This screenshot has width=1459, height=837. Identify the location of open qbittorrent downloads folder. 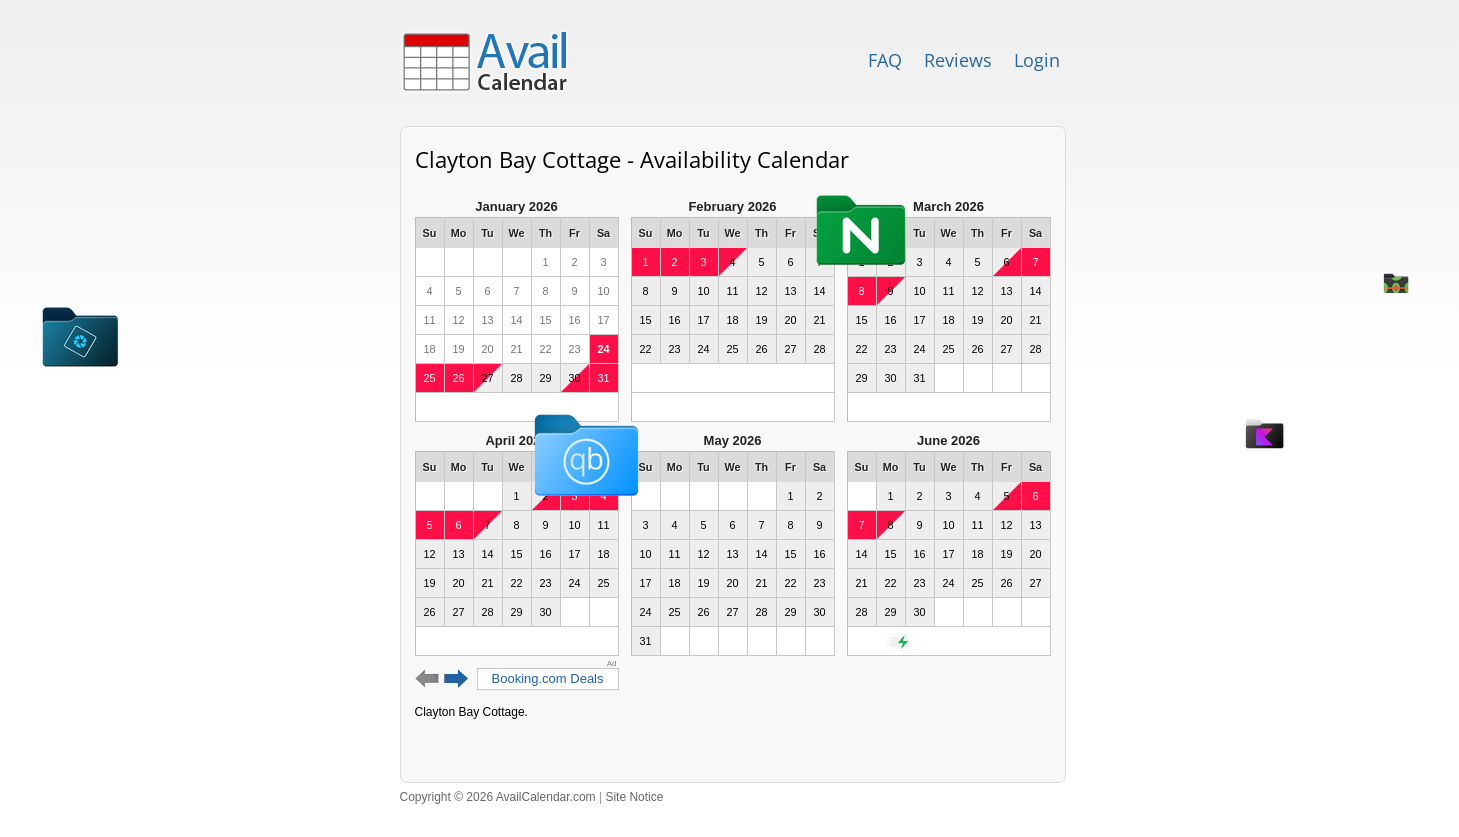
(586, 458).